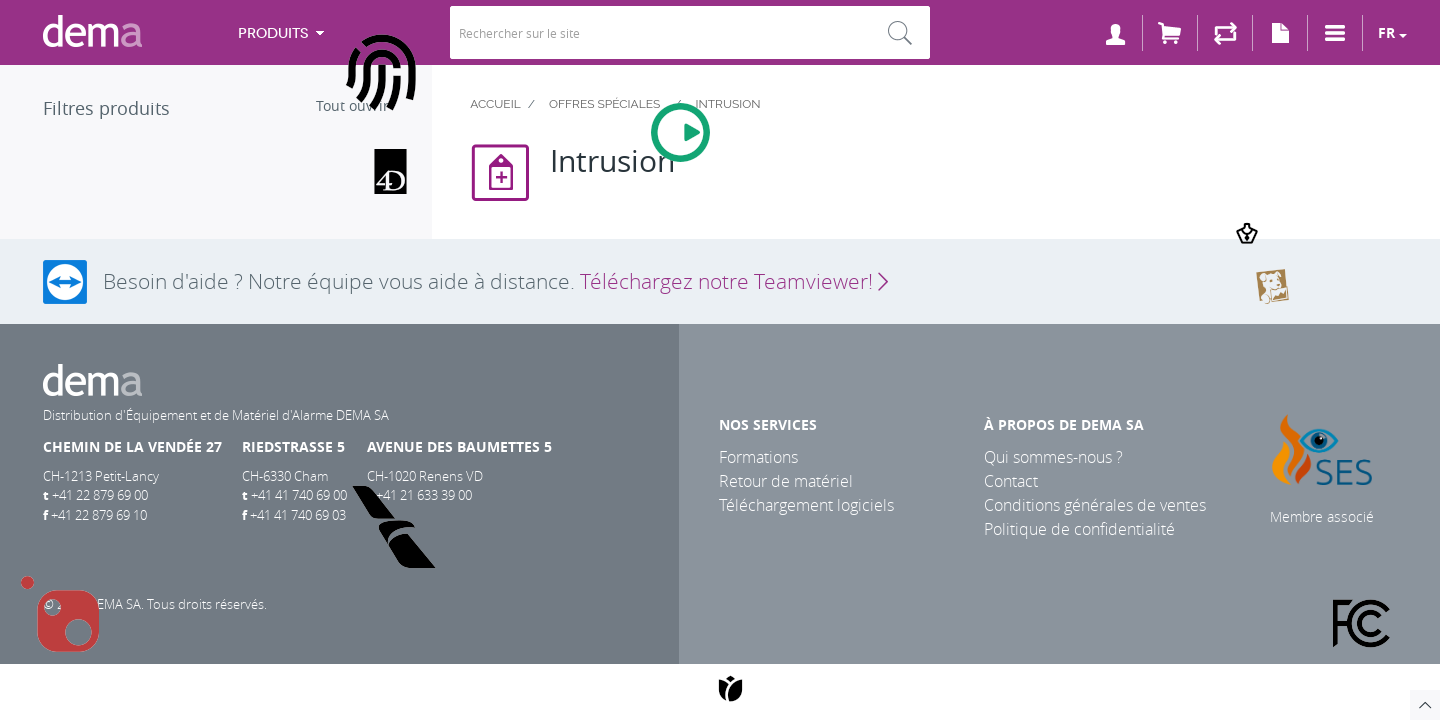 The width and height of the screenshot is (1440, 720). I want to click on nuget package manager logo, so click(60, 614).